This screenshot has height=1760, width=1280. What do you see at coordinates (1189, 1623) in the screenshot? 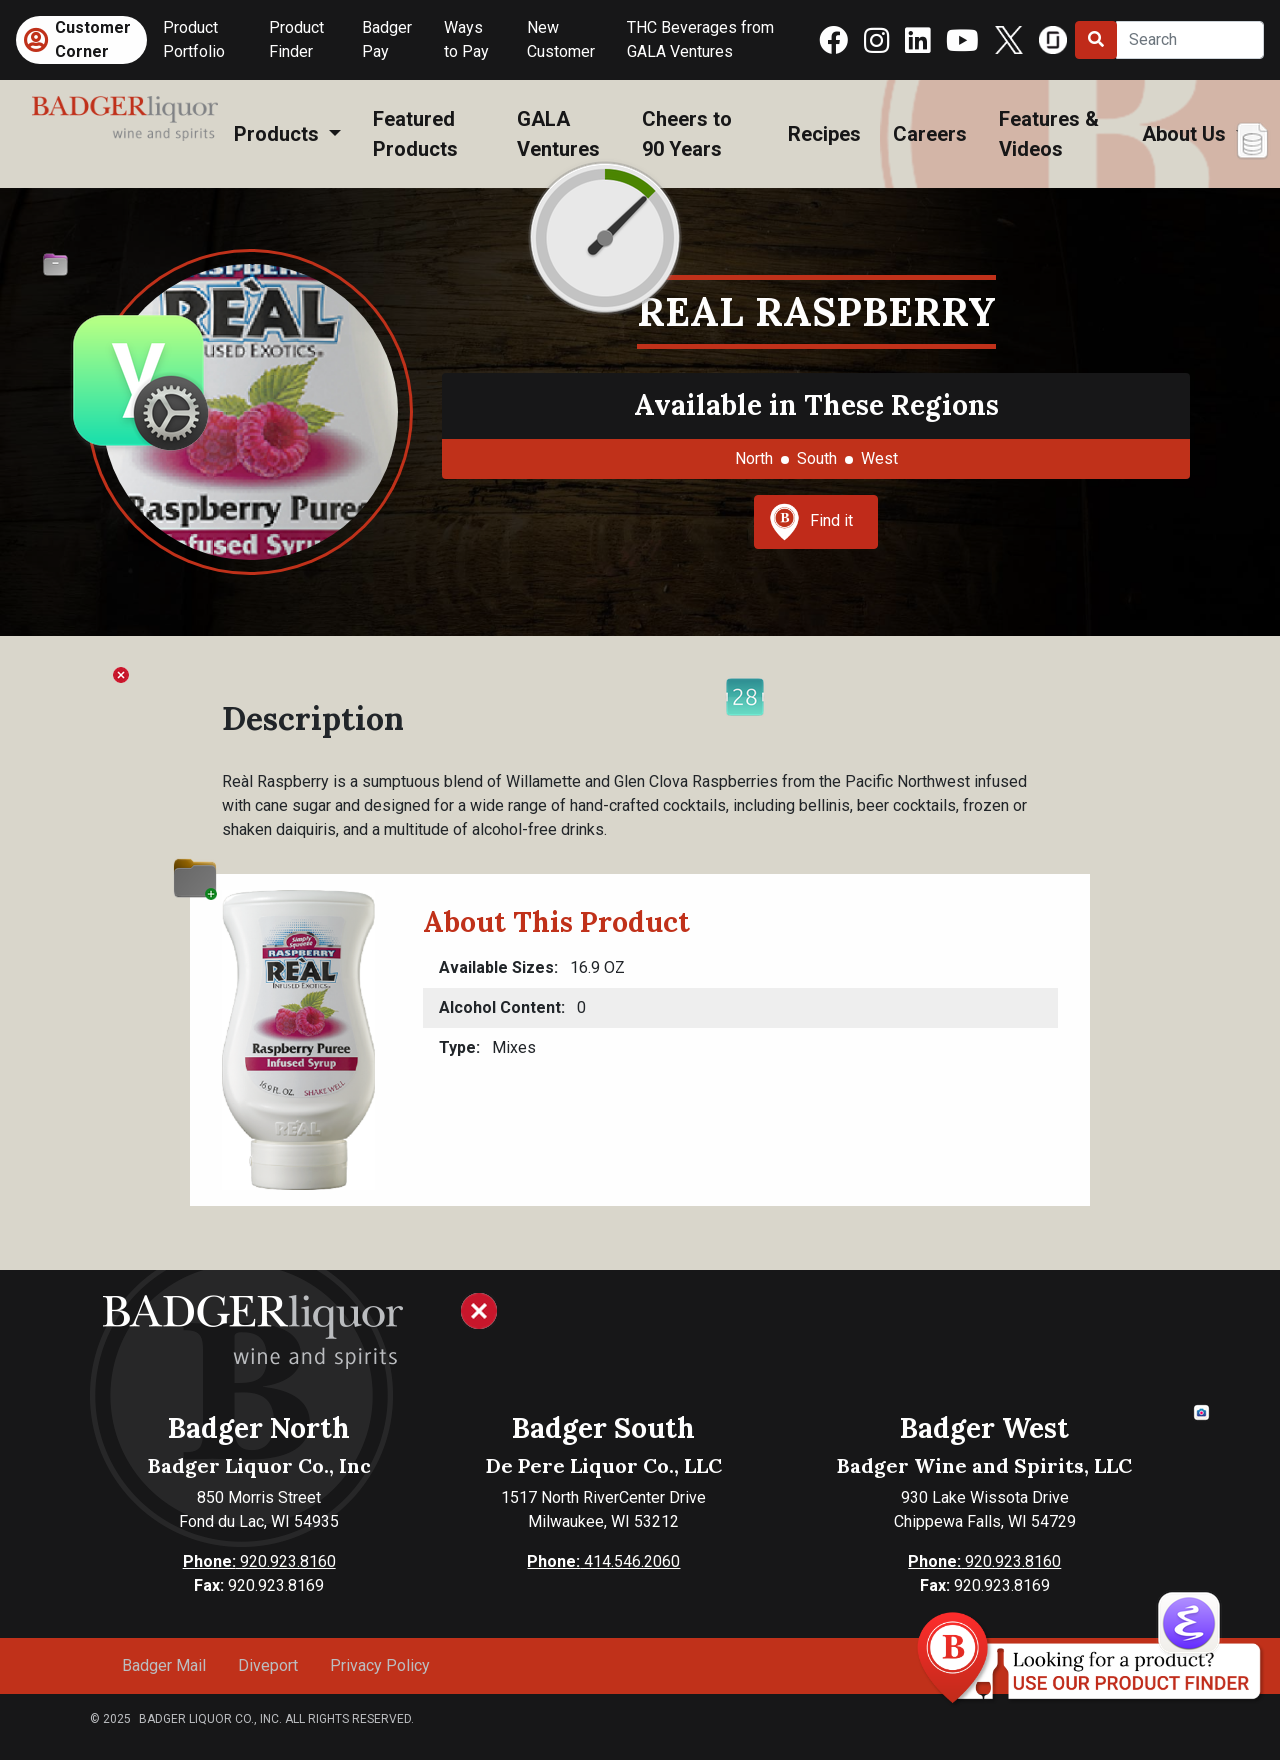
I see `open emacs text editor` at bounding box center [1189, 1623].